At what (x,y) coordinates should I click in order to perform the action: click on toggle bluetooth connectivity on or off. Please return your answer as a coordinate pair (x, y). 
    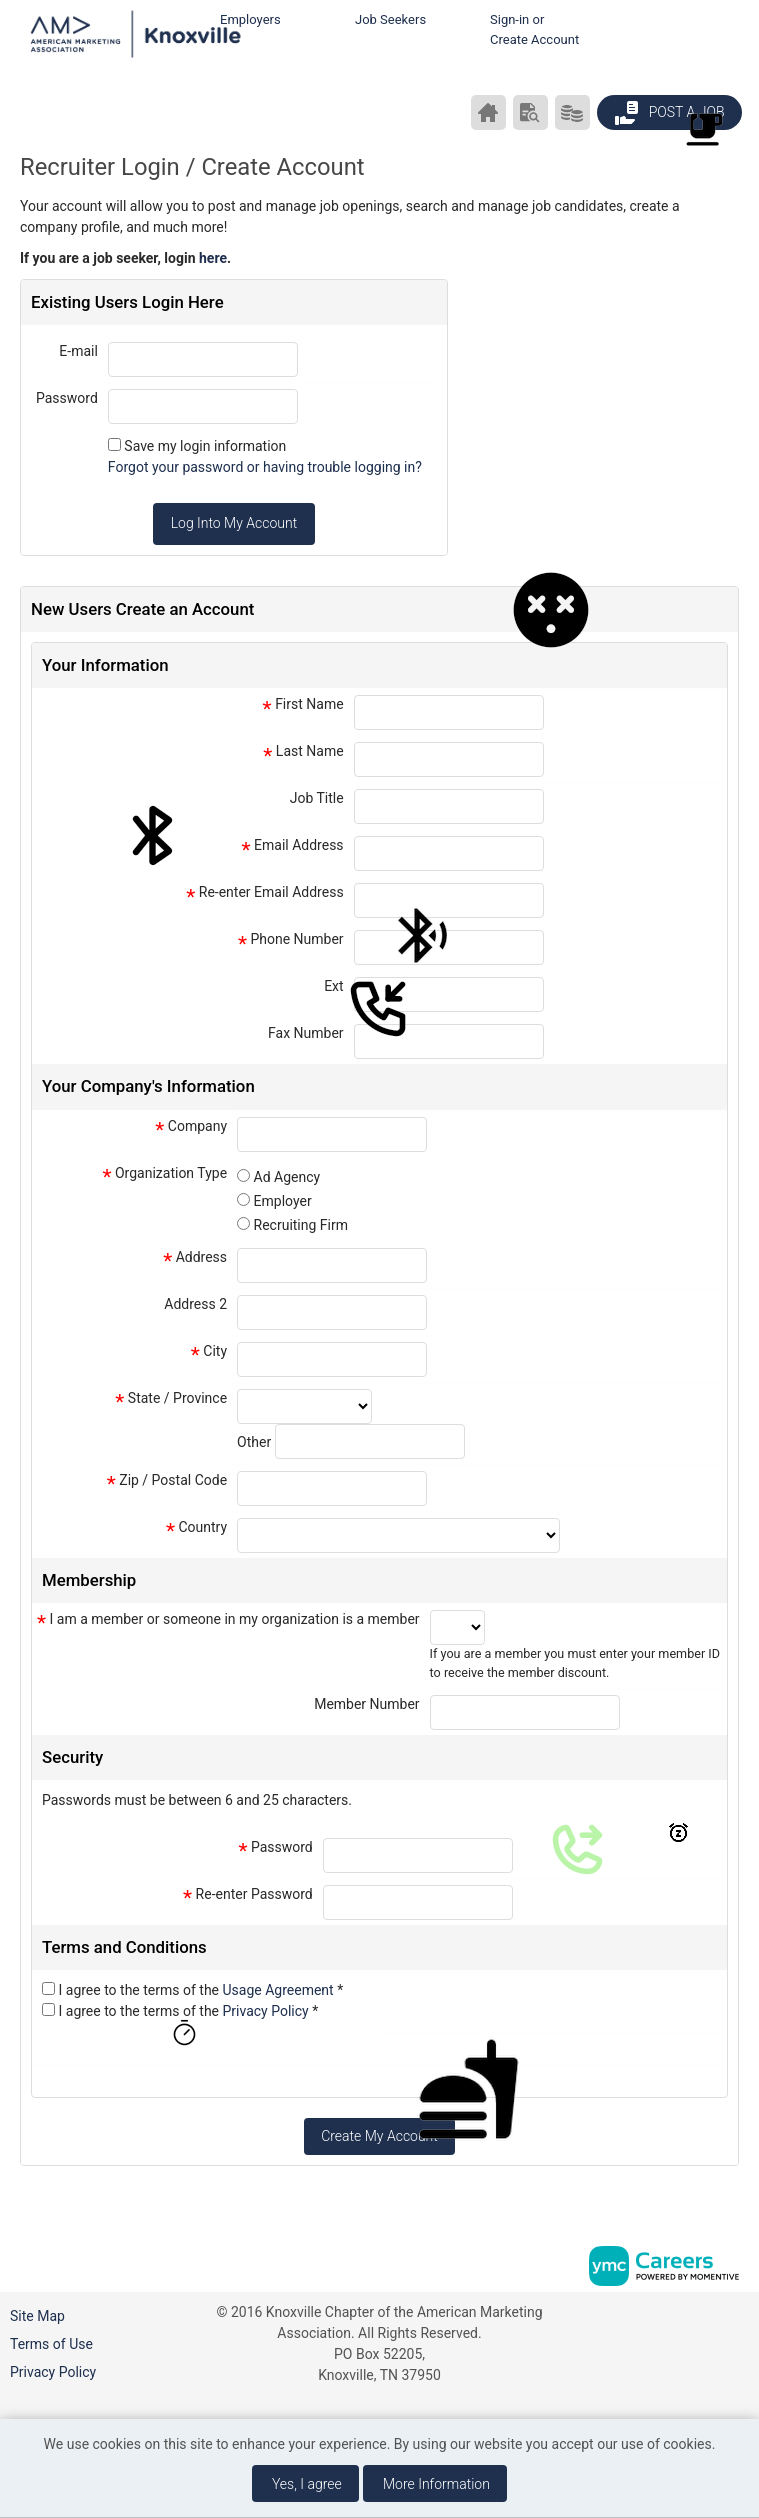
    Looking at the image, I should click on (152, 835).